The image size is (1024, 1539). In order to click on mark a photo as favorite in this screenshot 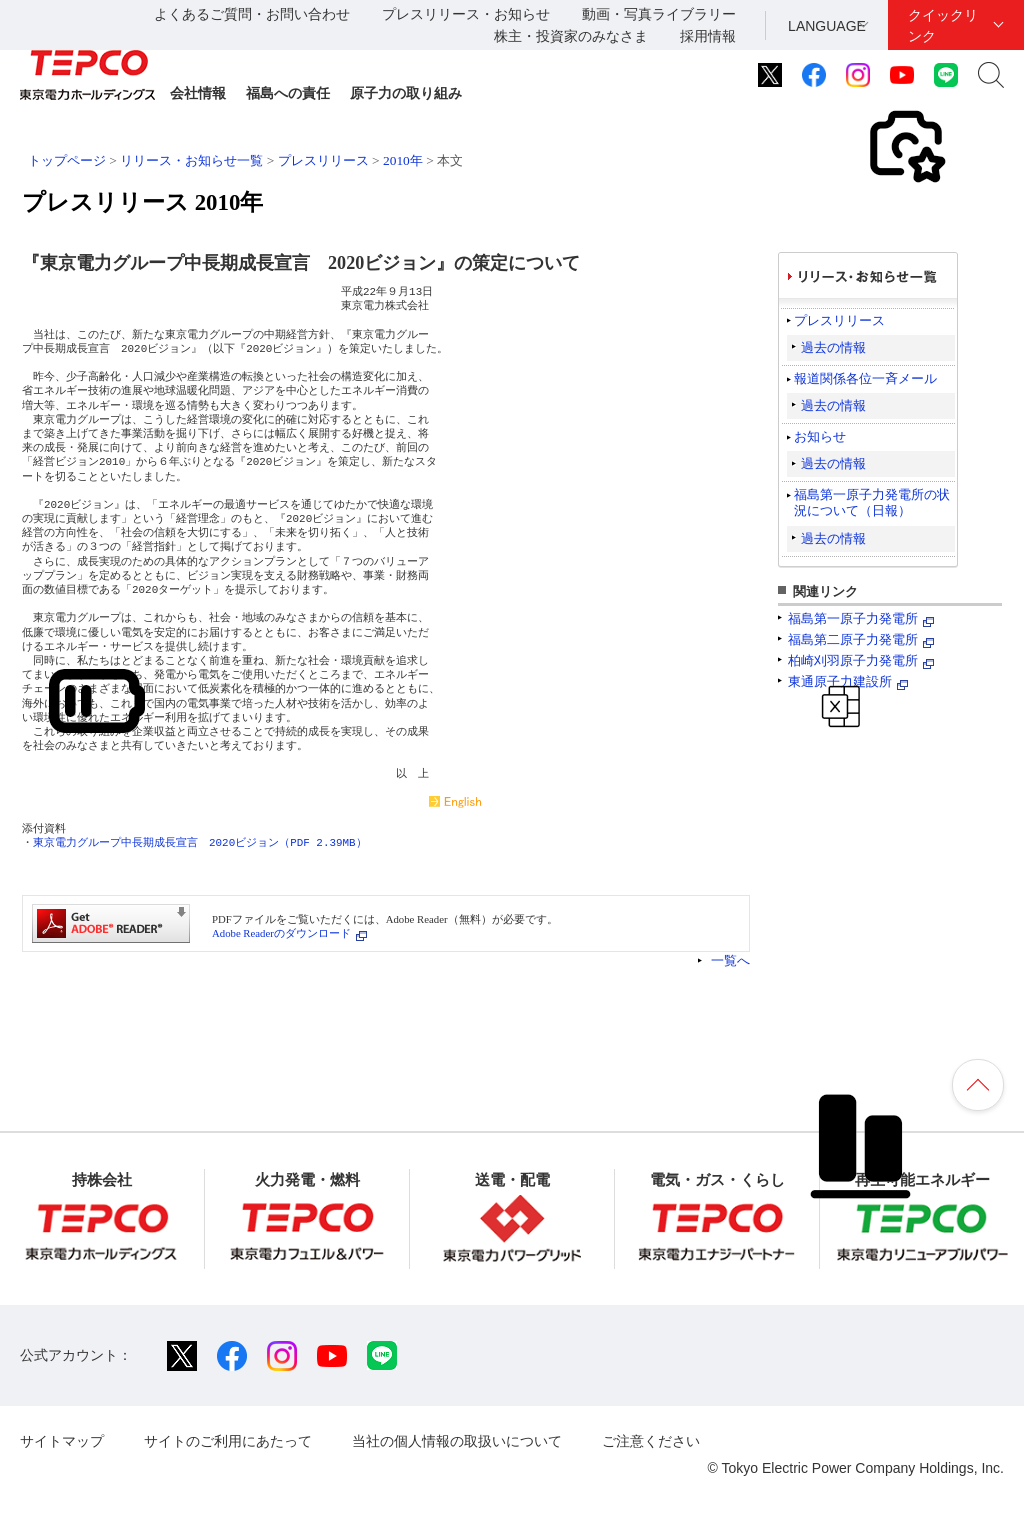, I will do `click(906, 143)`.